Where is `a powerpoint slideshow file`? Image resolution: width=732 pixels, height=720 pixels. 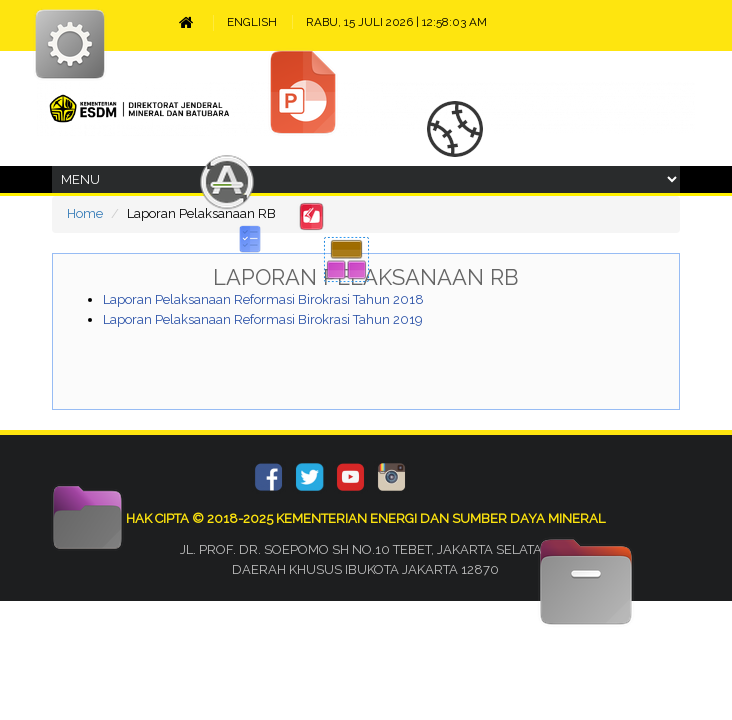
a powerpoint slideshow file is located at coordinates (303, 92).